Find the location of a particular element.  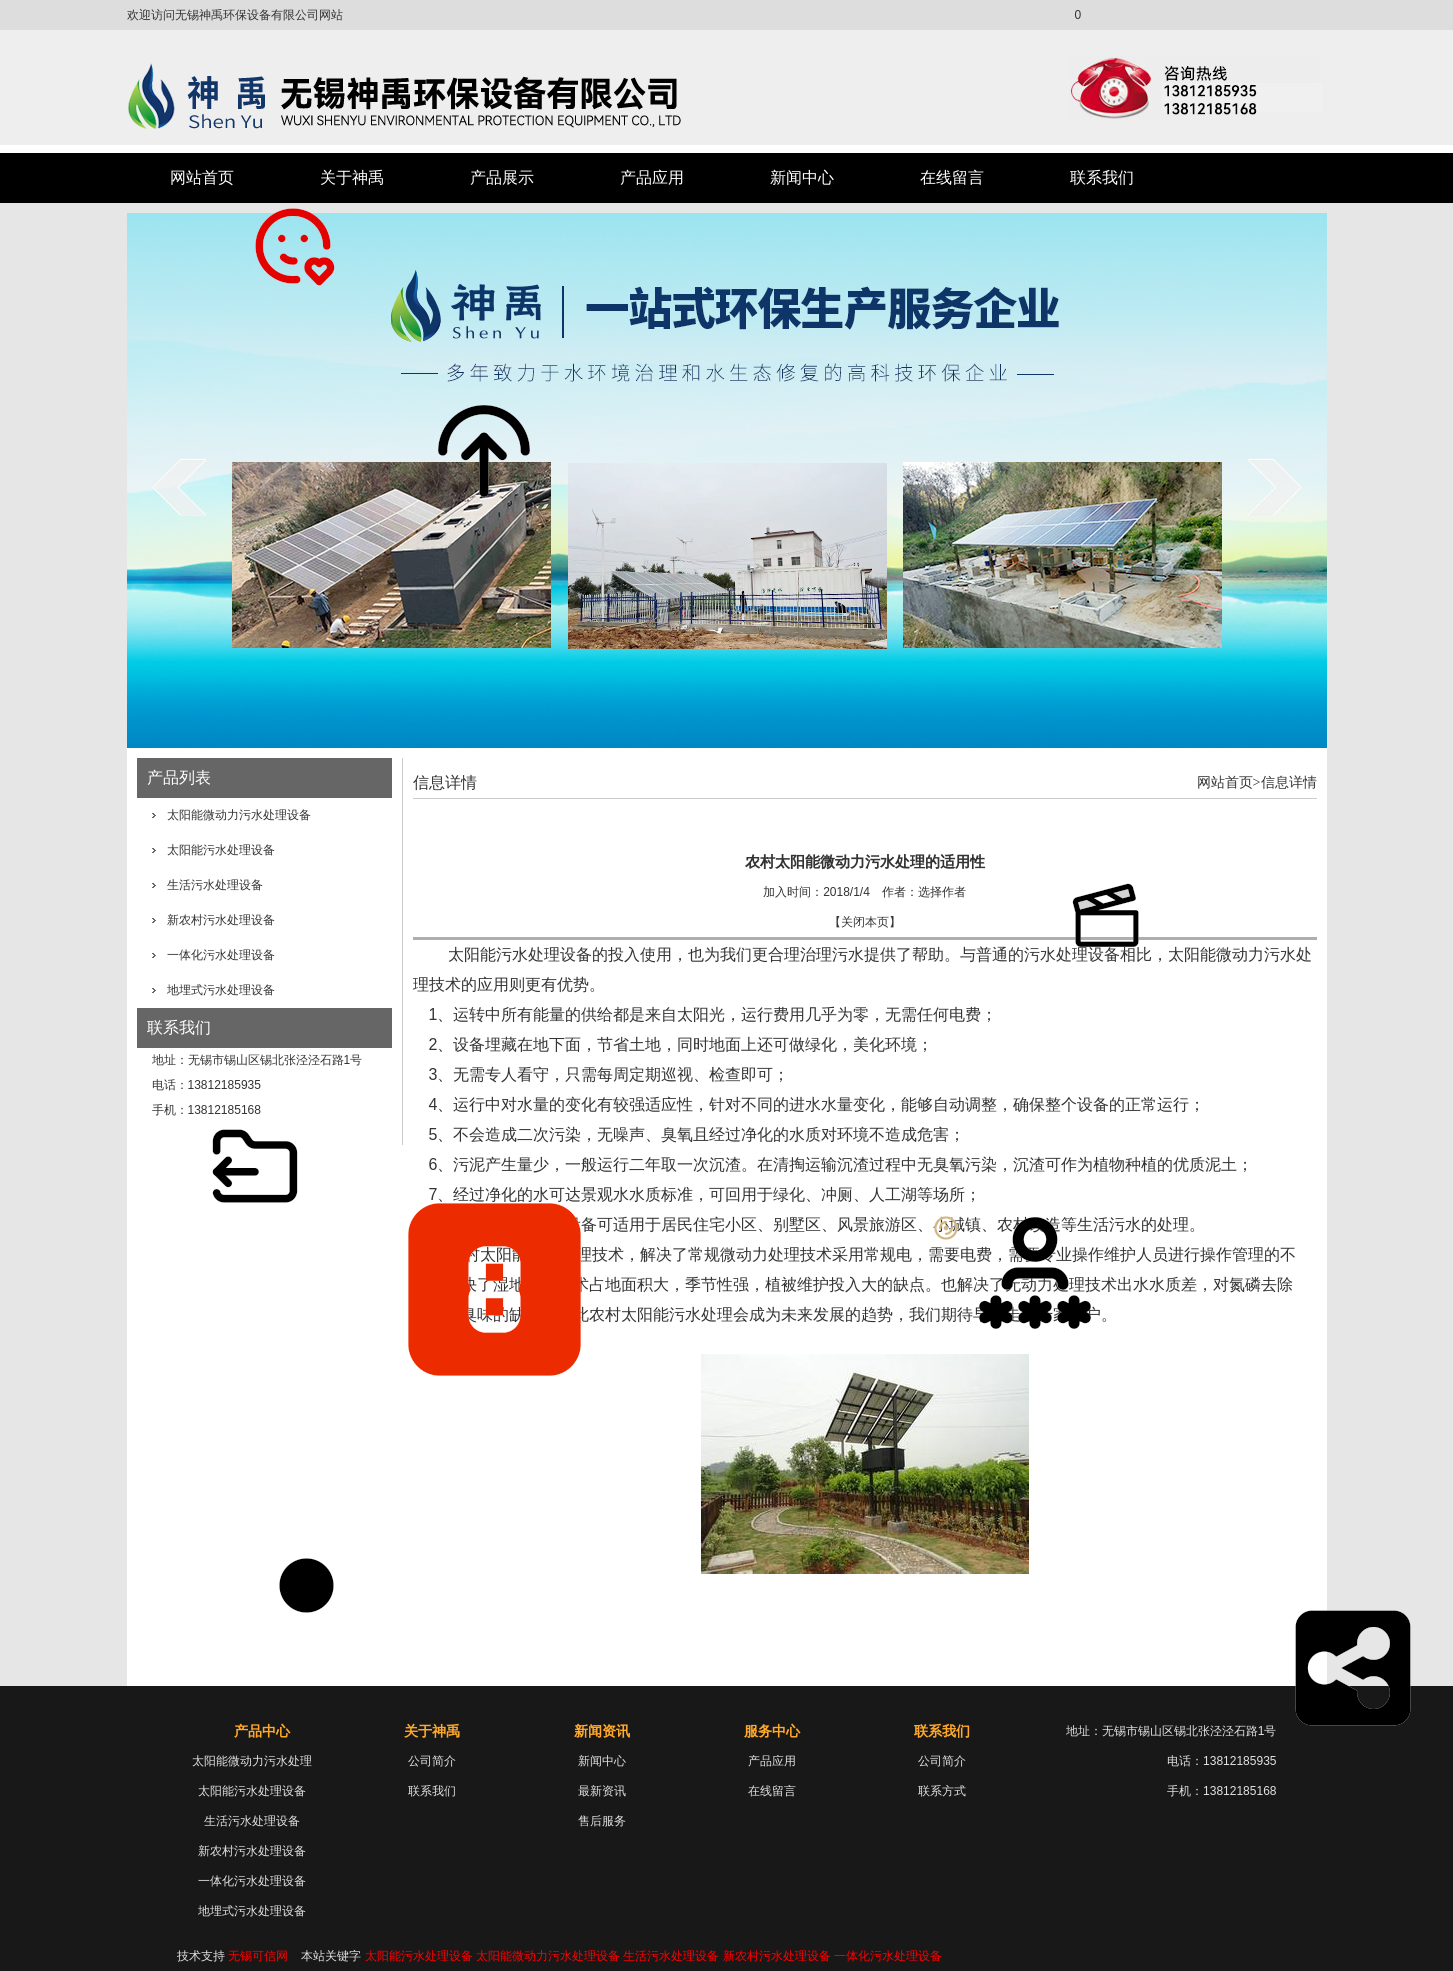

enter user password to sign in is located at coordinates (1035, 1273).